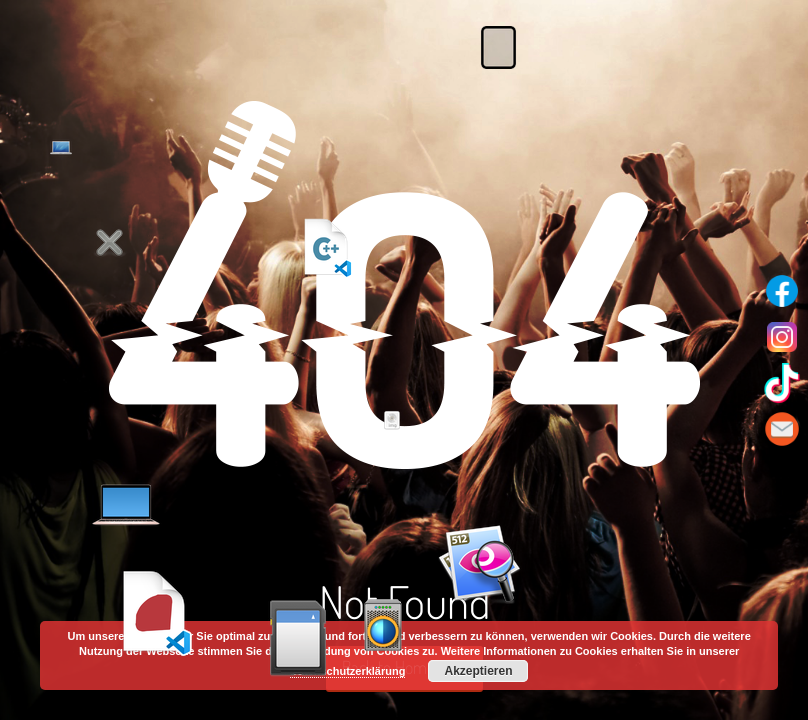 The height and width of the screenshot is (720, 808). I want to click on test or preview quick look functionality, so click(480, 565).